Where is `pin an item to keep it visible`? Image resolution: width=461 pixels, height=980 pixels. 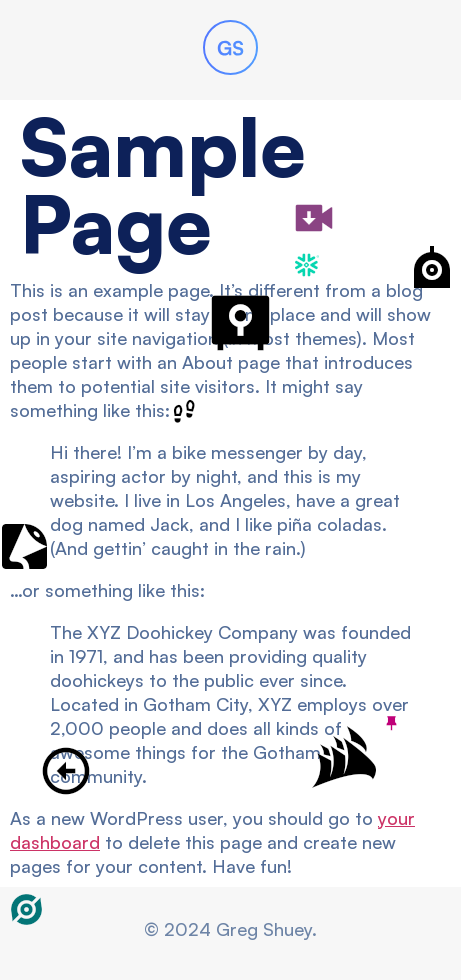
pin an item to keep it visible is located at coordinates (391, 722).